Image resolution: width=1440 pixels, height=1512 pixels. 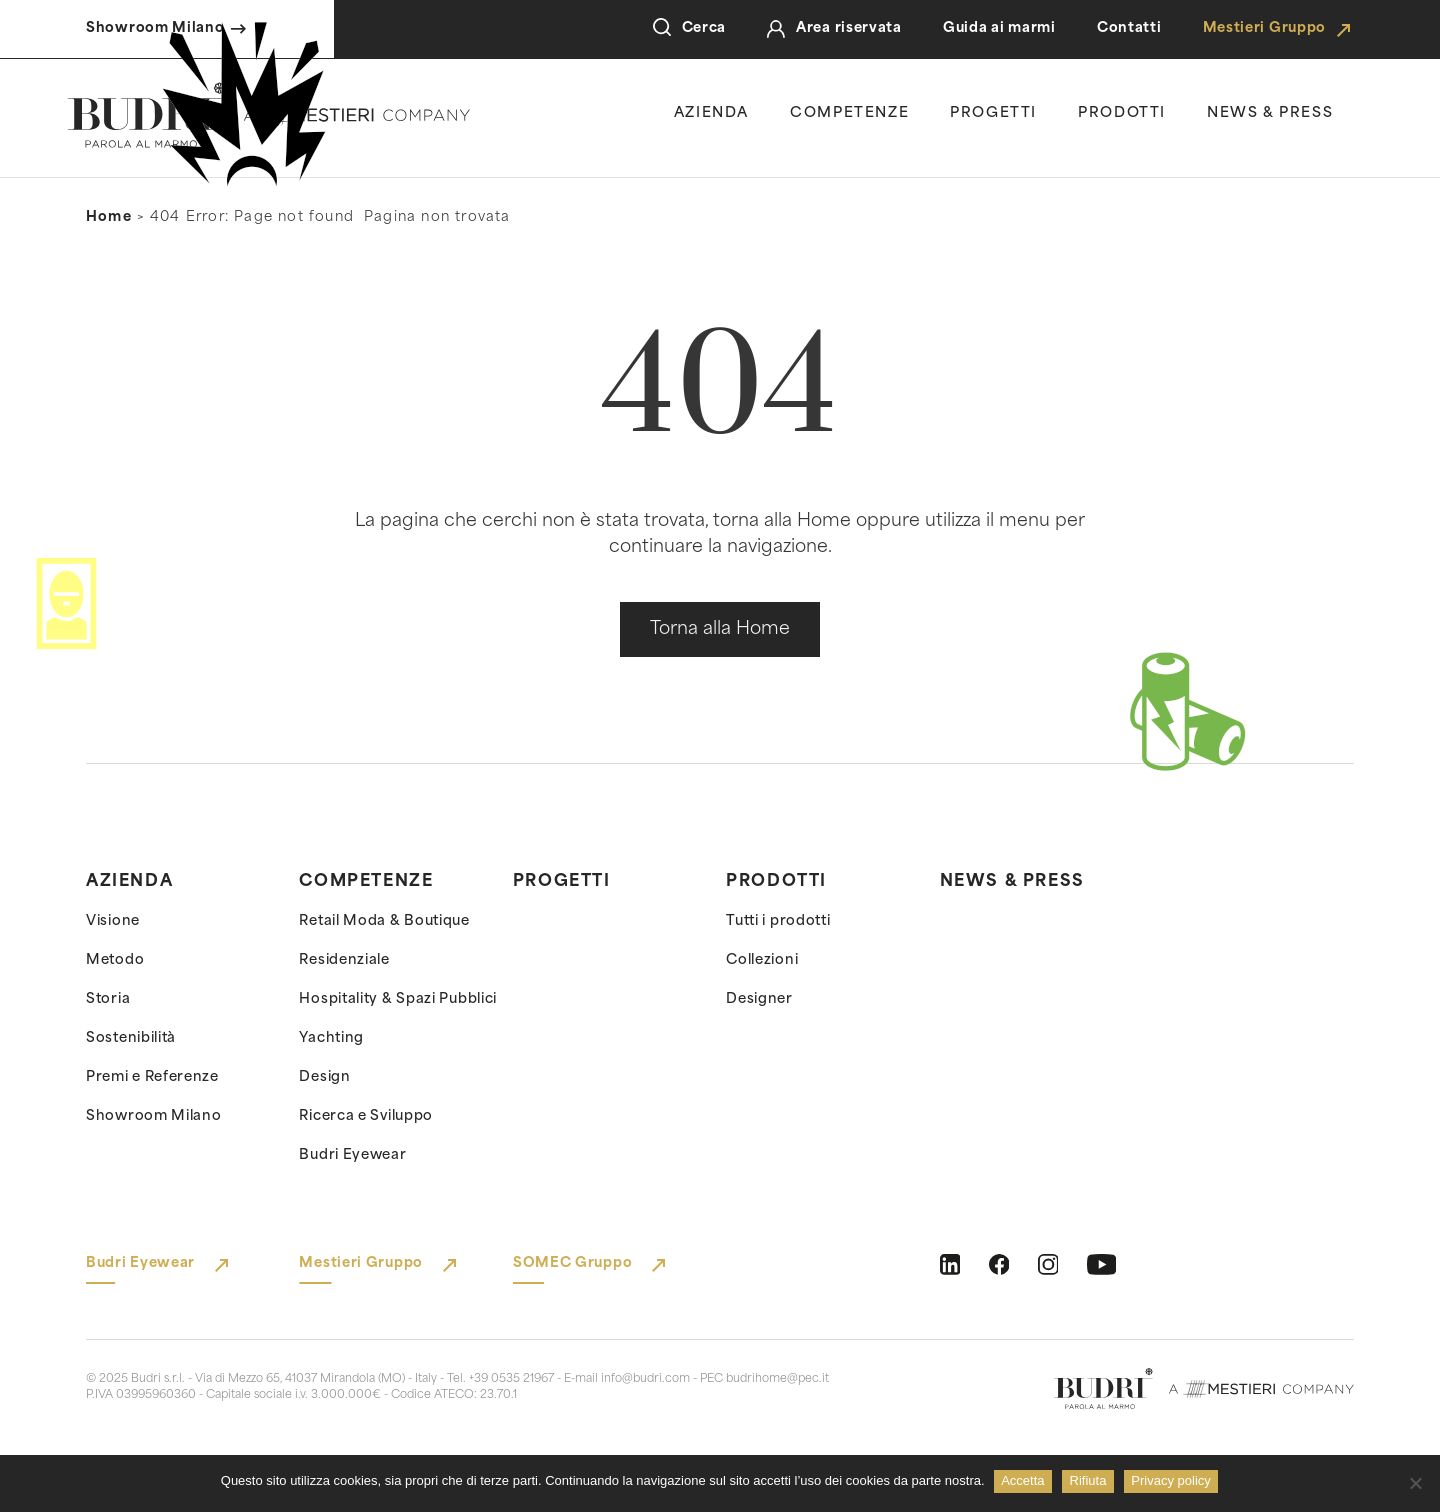 What do you see at coordinates (1187, 710) in the screenshot?
I see `view battery status or power levels` at bounding box center [1187, 710].